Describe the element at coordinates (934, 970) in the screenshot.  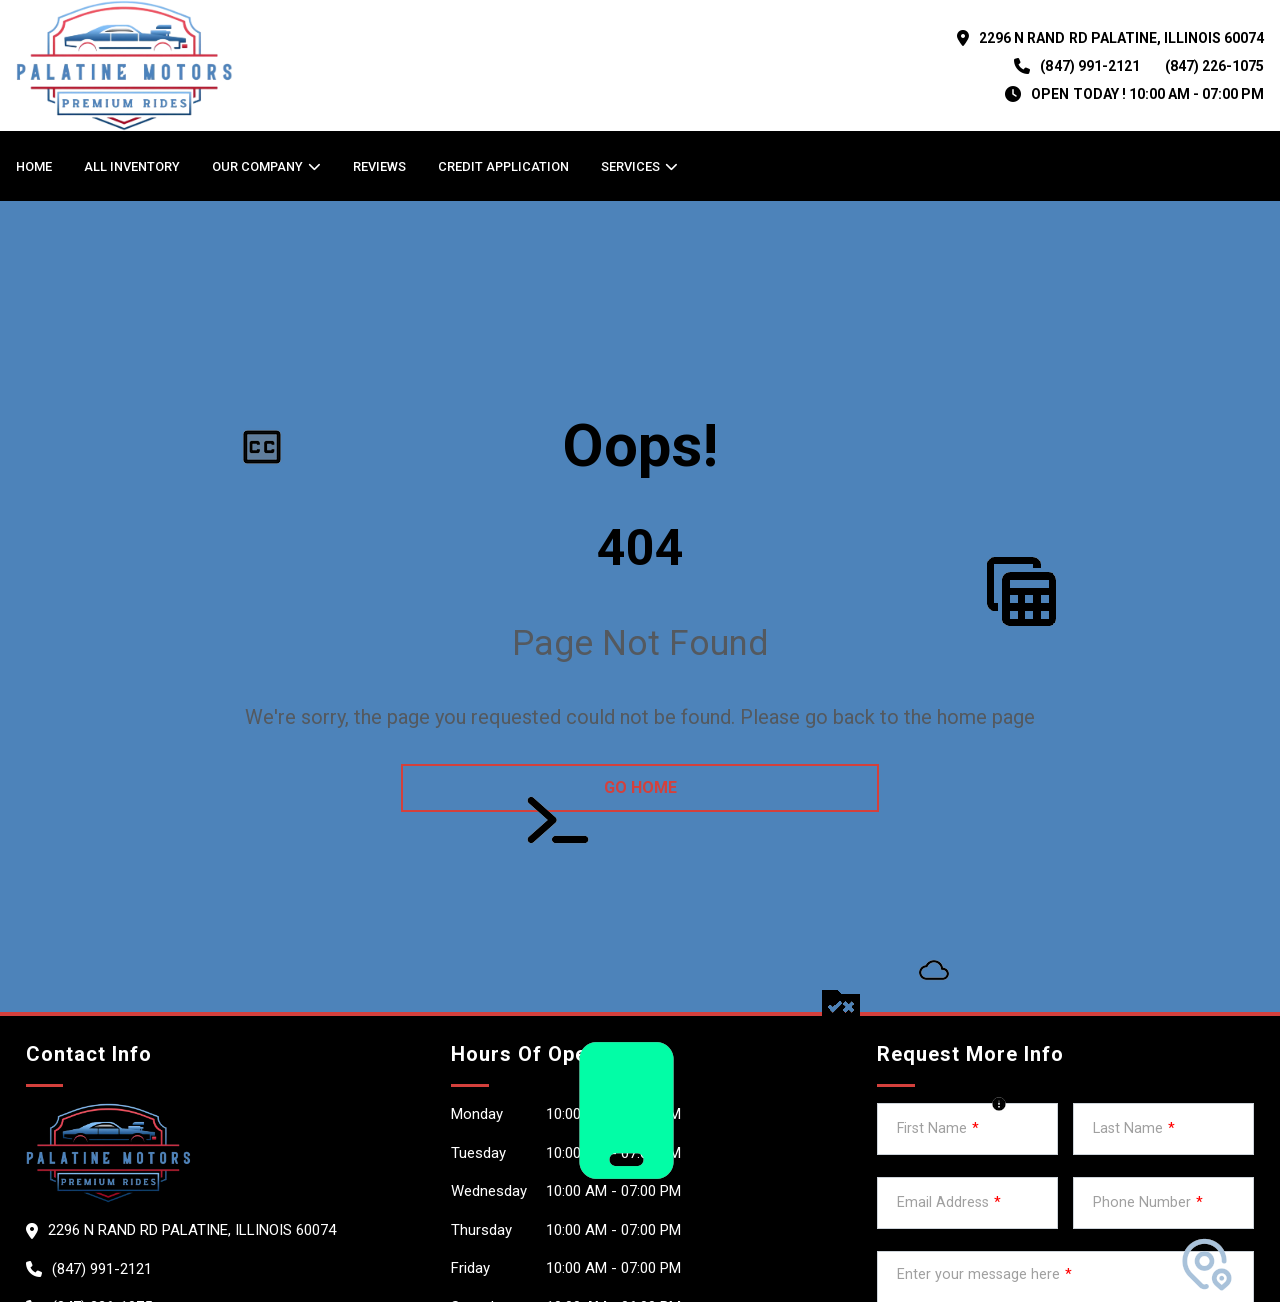
I see `view current weather conditions` at that location.